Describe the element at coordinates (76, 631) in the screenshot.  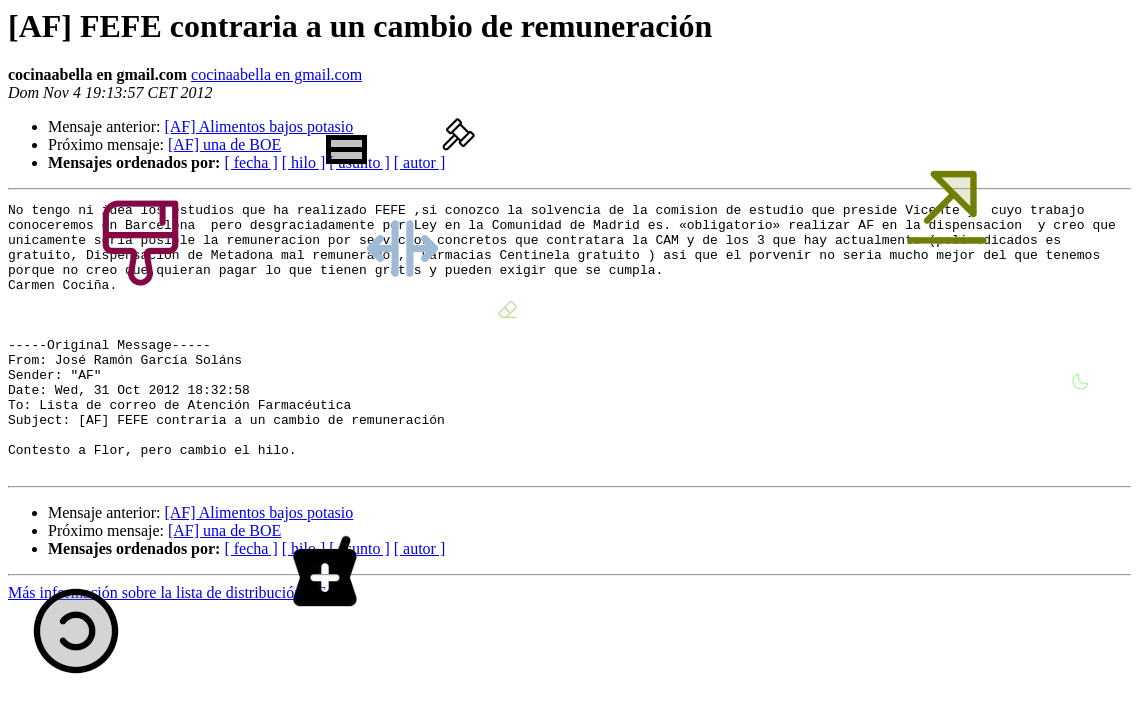
I see `indicates copyleft licensing status` at that location.